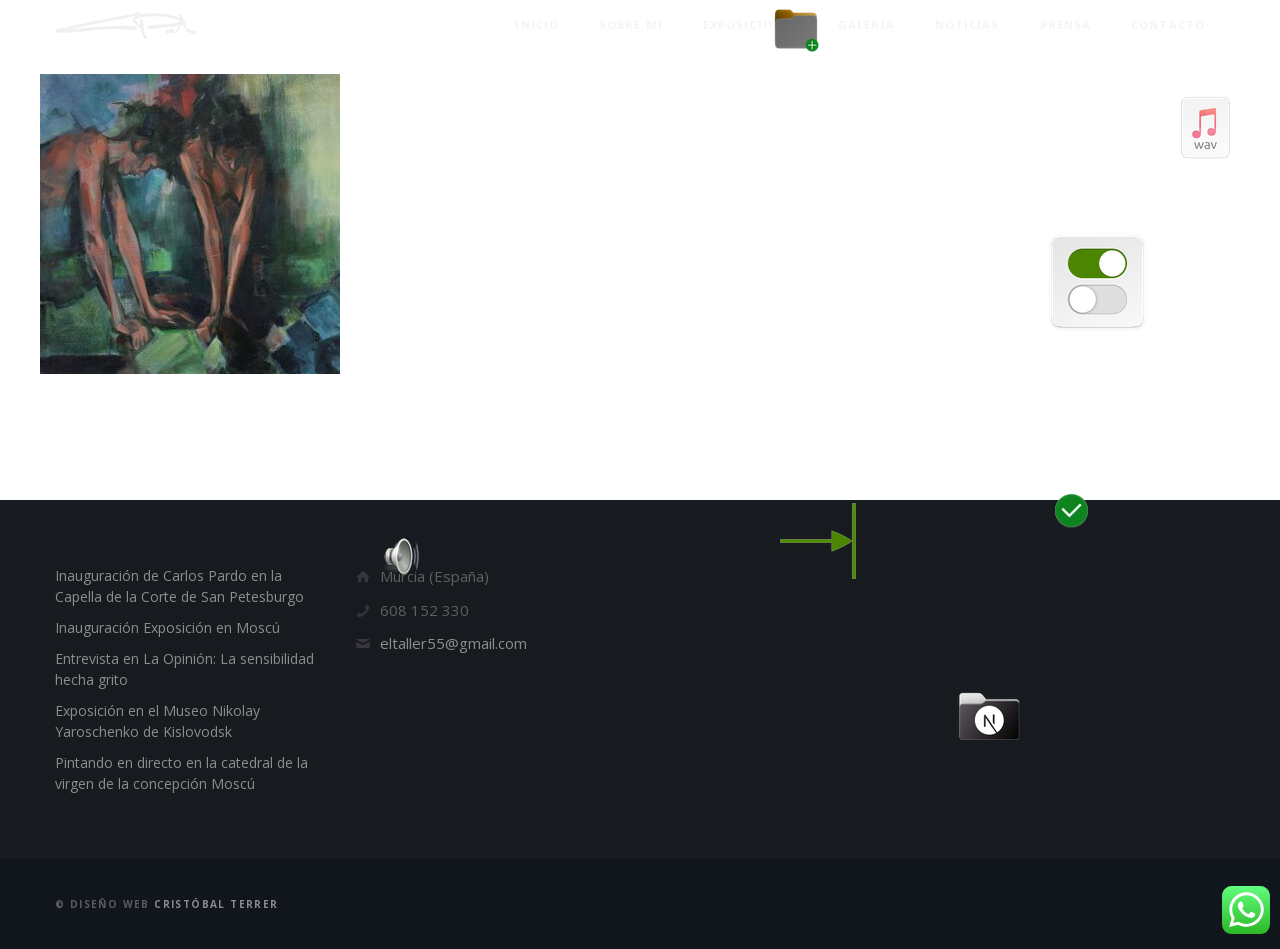  What do you see at coordinates (402, 556) in the screenshot?
I see `indicates medium volume level` at bounding box center [402, 556].